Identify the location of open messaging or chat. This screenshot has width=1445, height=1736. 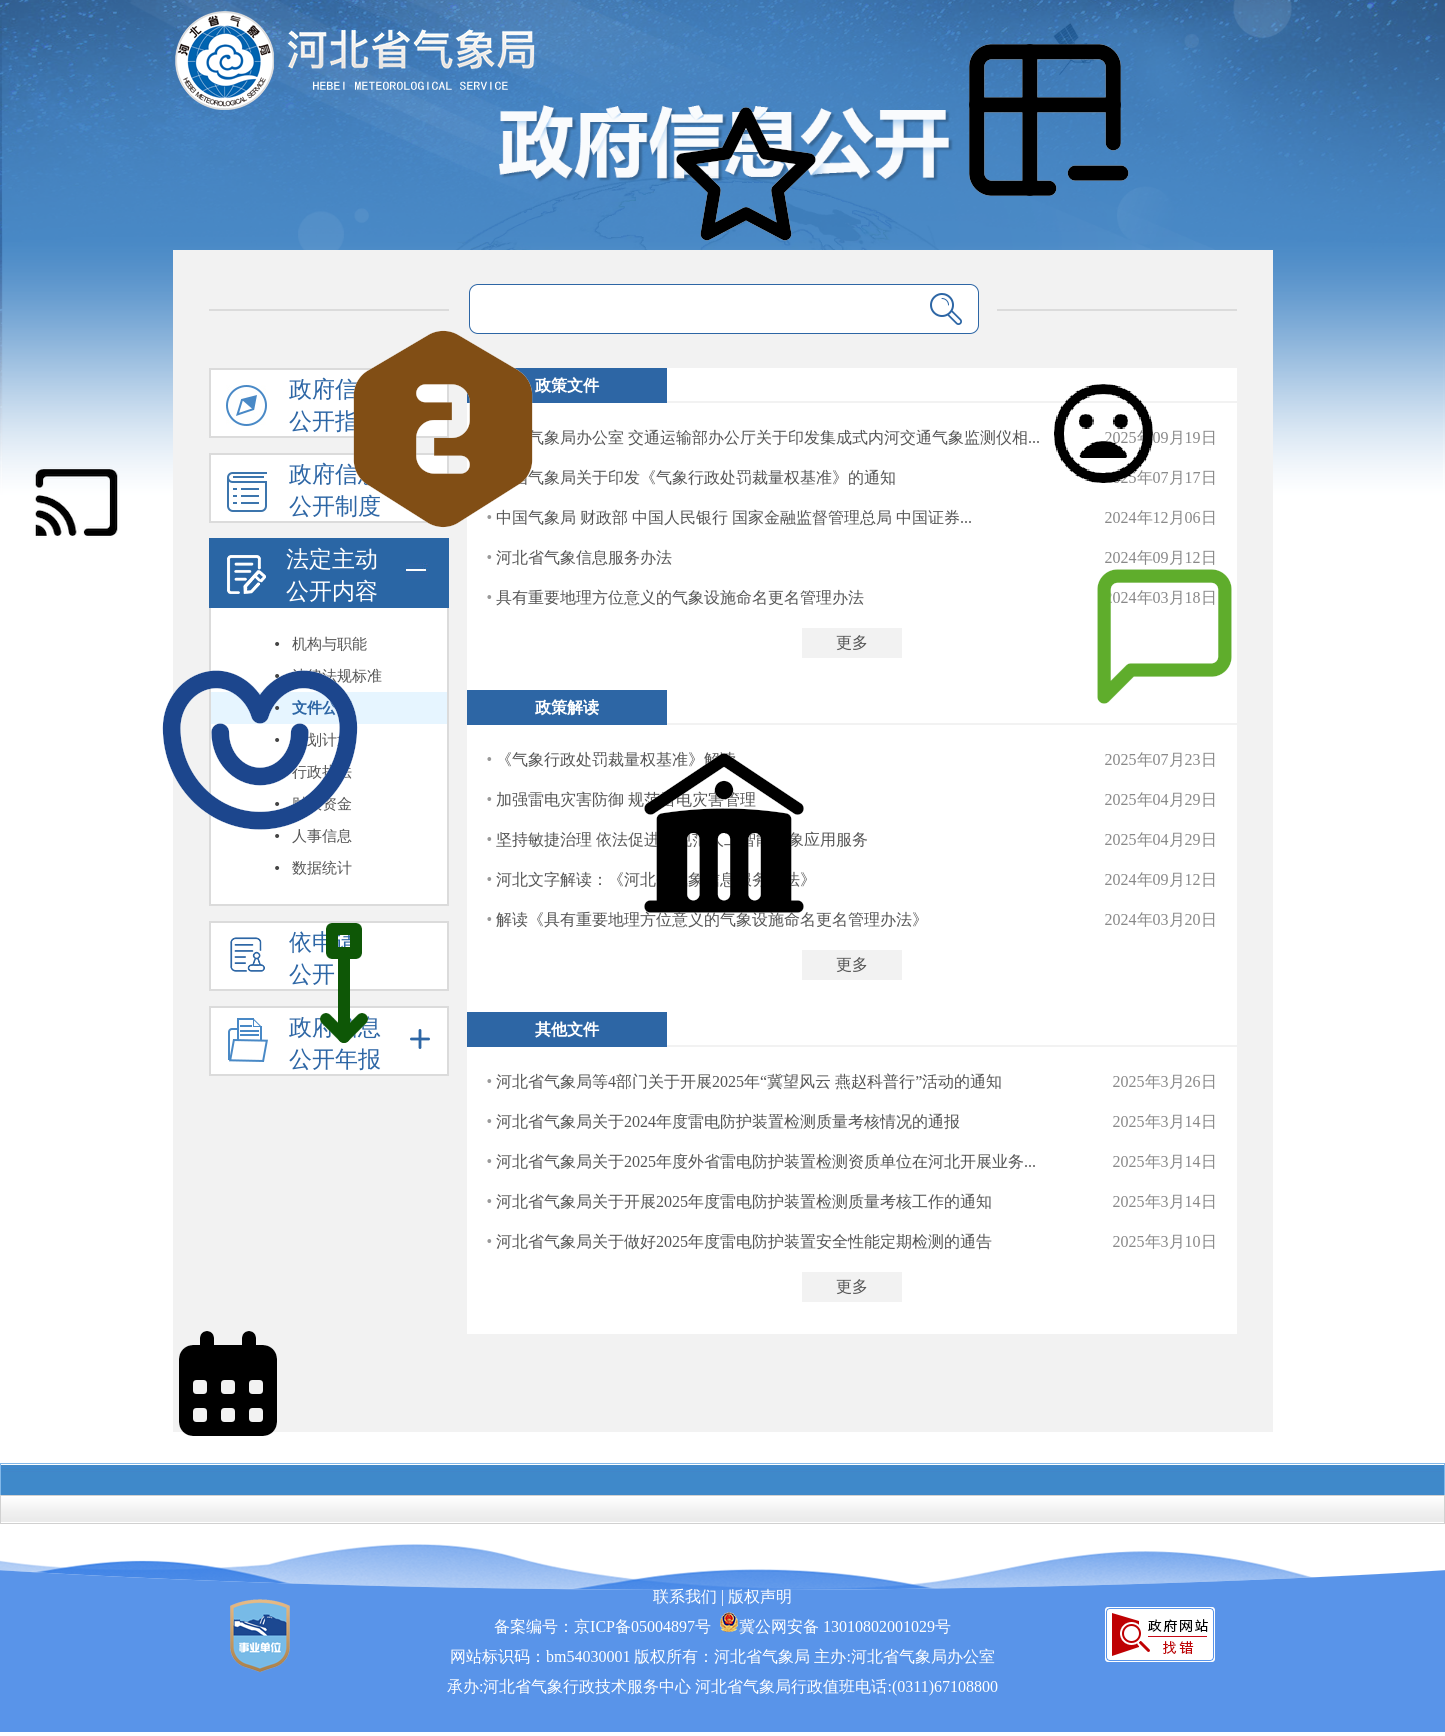
(1164, 636).